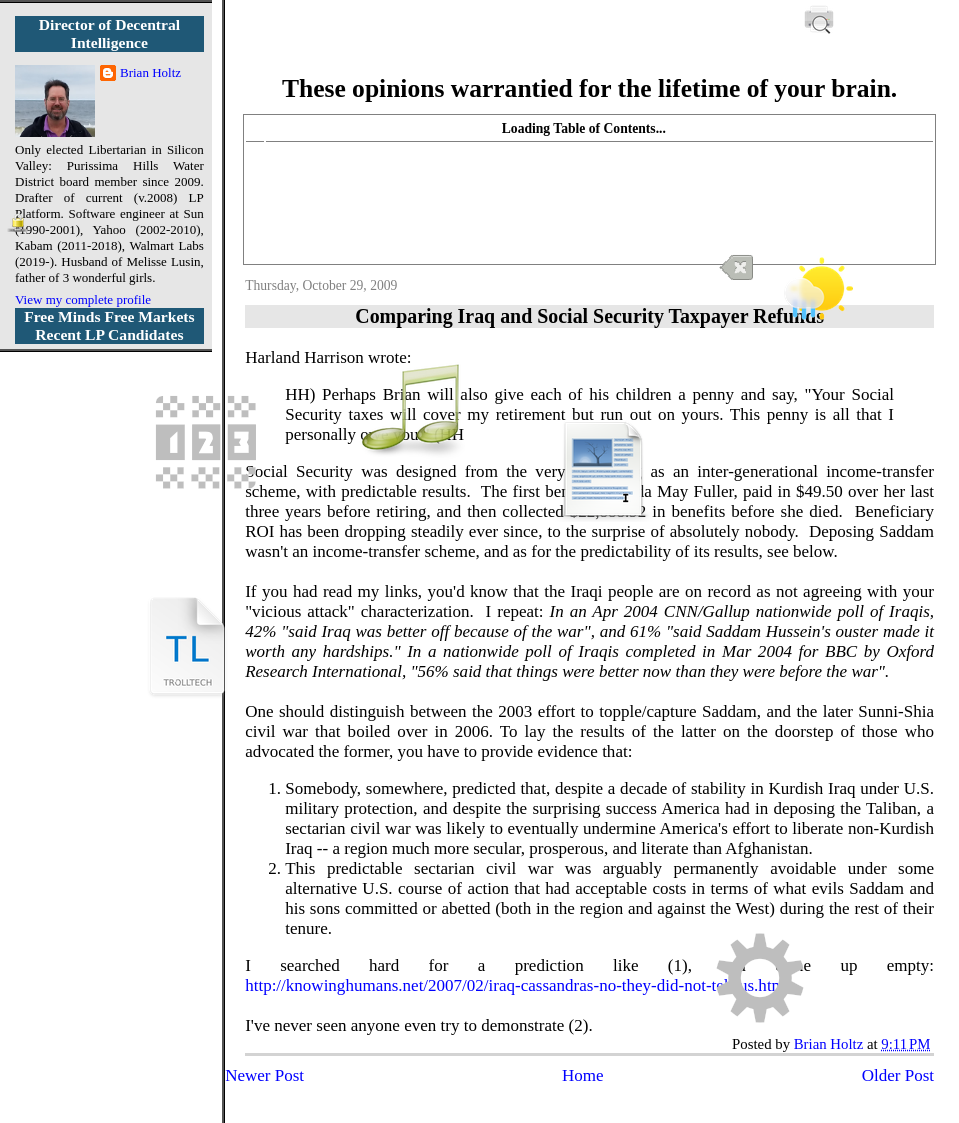  I want to click on indicates an audio file type, so click(410, 408).